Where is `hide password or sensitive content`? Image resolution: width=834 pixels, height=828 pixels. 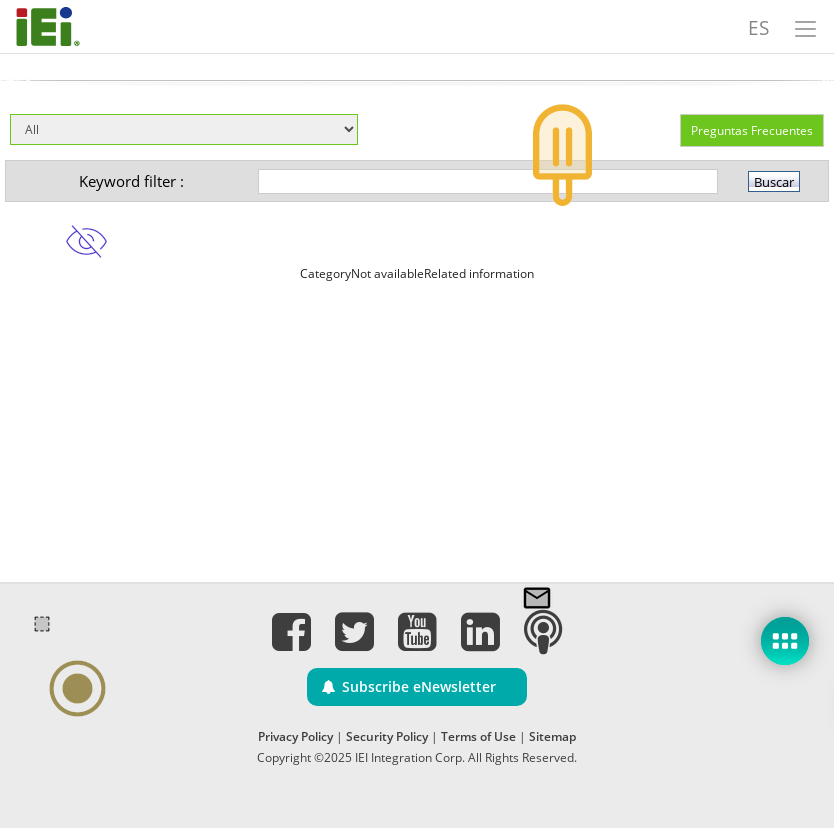
hide password or sensitive content is located at coordinates (86, 241).